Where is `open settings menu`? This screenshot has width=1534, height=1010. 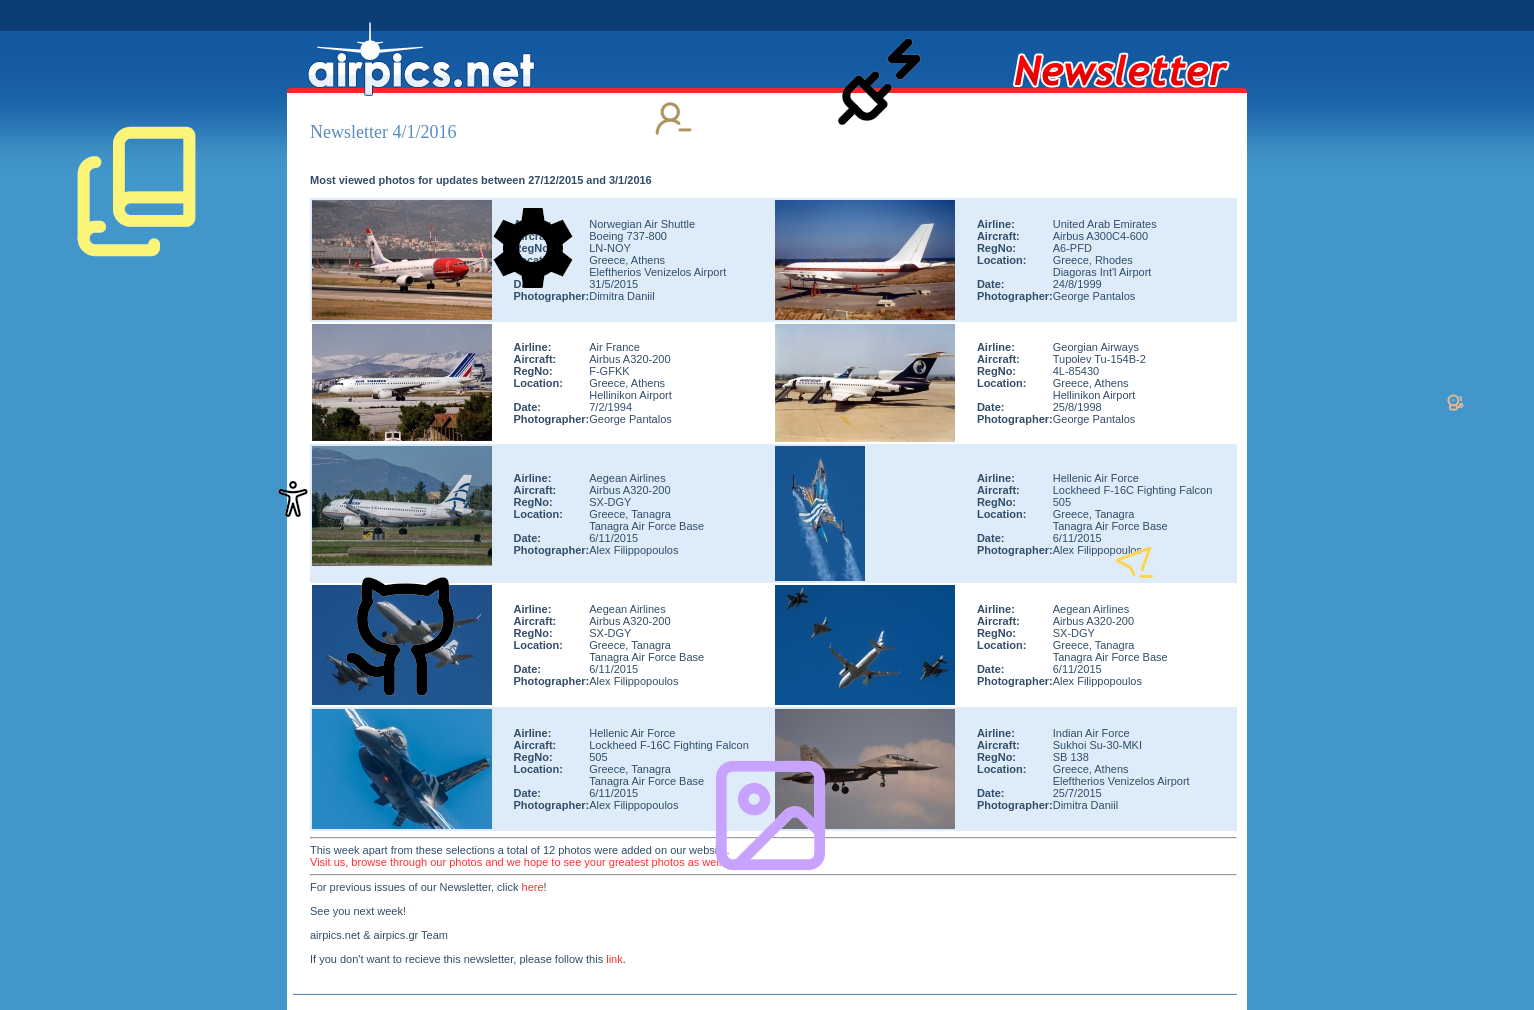 open settings menu is located at coordinates (533, 248).